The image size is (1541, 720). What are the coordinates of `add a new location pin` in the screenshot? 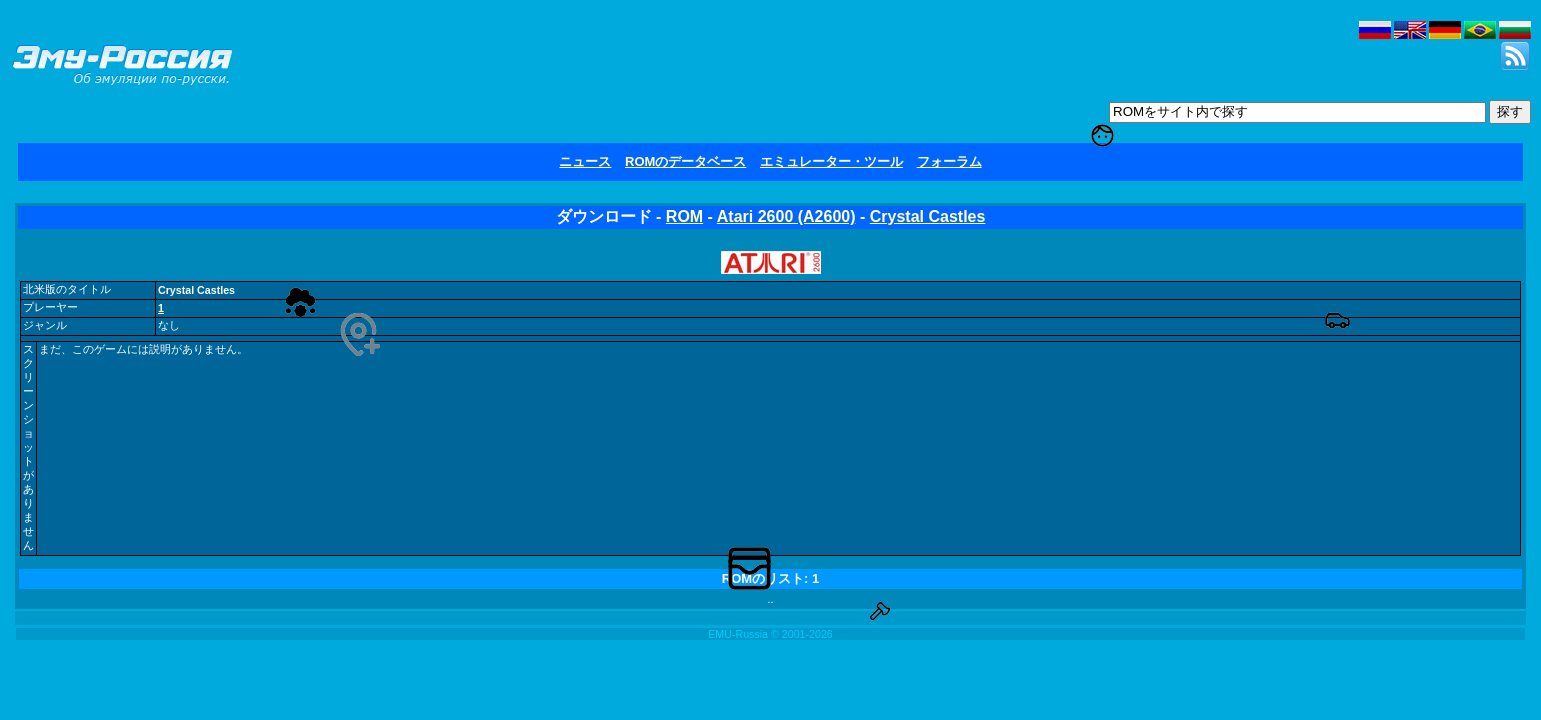 It's located at (358, 334).